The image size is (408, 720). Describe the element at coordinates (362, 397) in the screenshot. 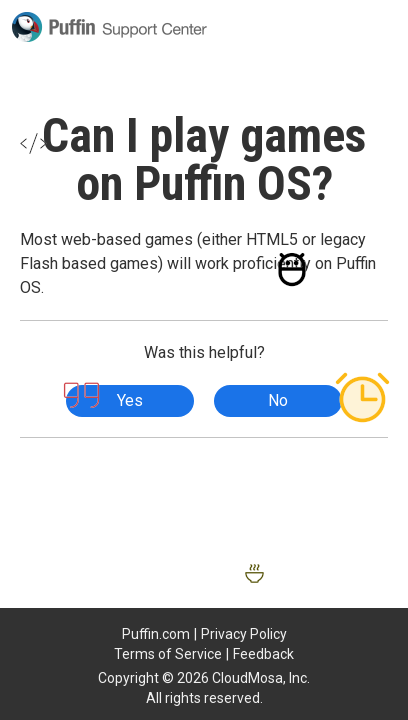

I see `set an alarm or timer` at that location.